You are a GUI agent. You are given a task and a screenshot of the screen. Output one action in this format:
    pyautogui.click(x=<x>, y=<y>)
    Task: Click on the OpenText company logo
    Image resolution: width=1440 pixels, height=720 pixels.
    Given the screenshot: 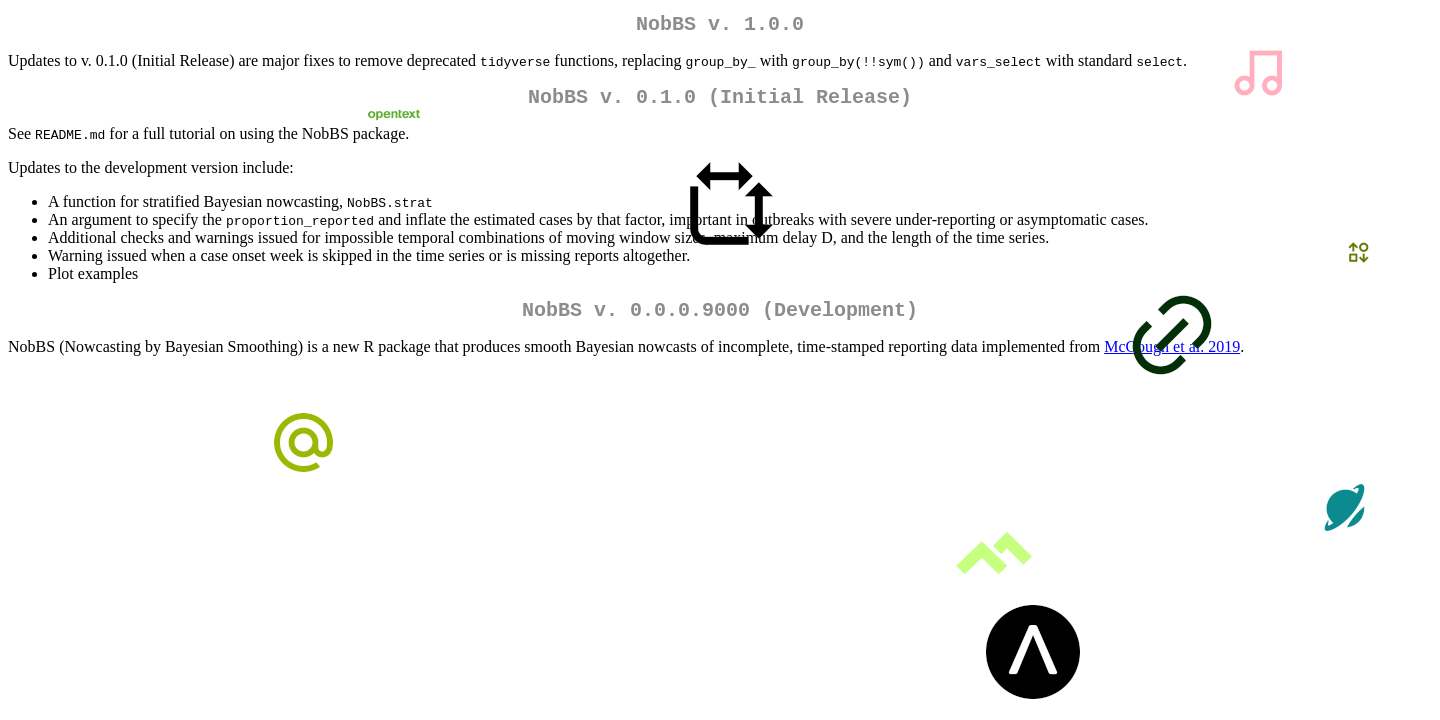 What is the action you would take?
    pyautogui.click(x=394, y=115)
    